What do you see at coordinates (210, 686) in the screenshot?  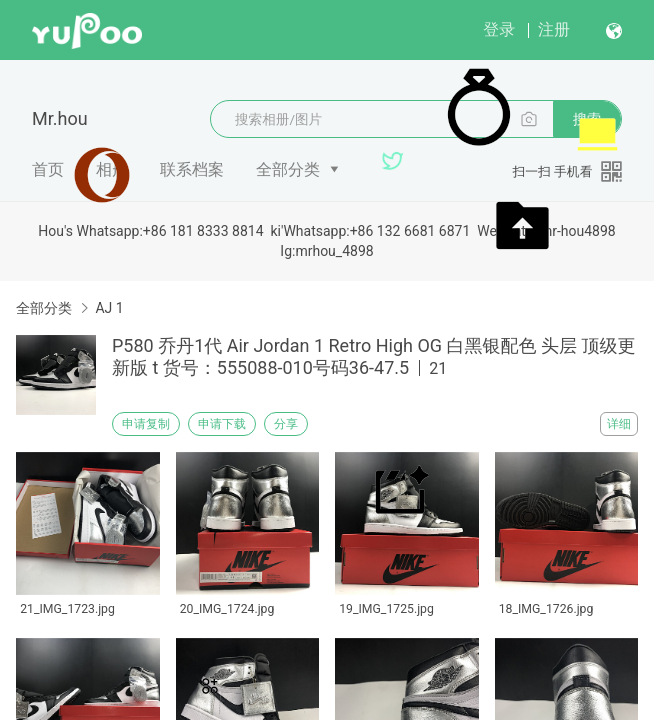 I see `add a new app to your collection` at bounding box center [210, 686].